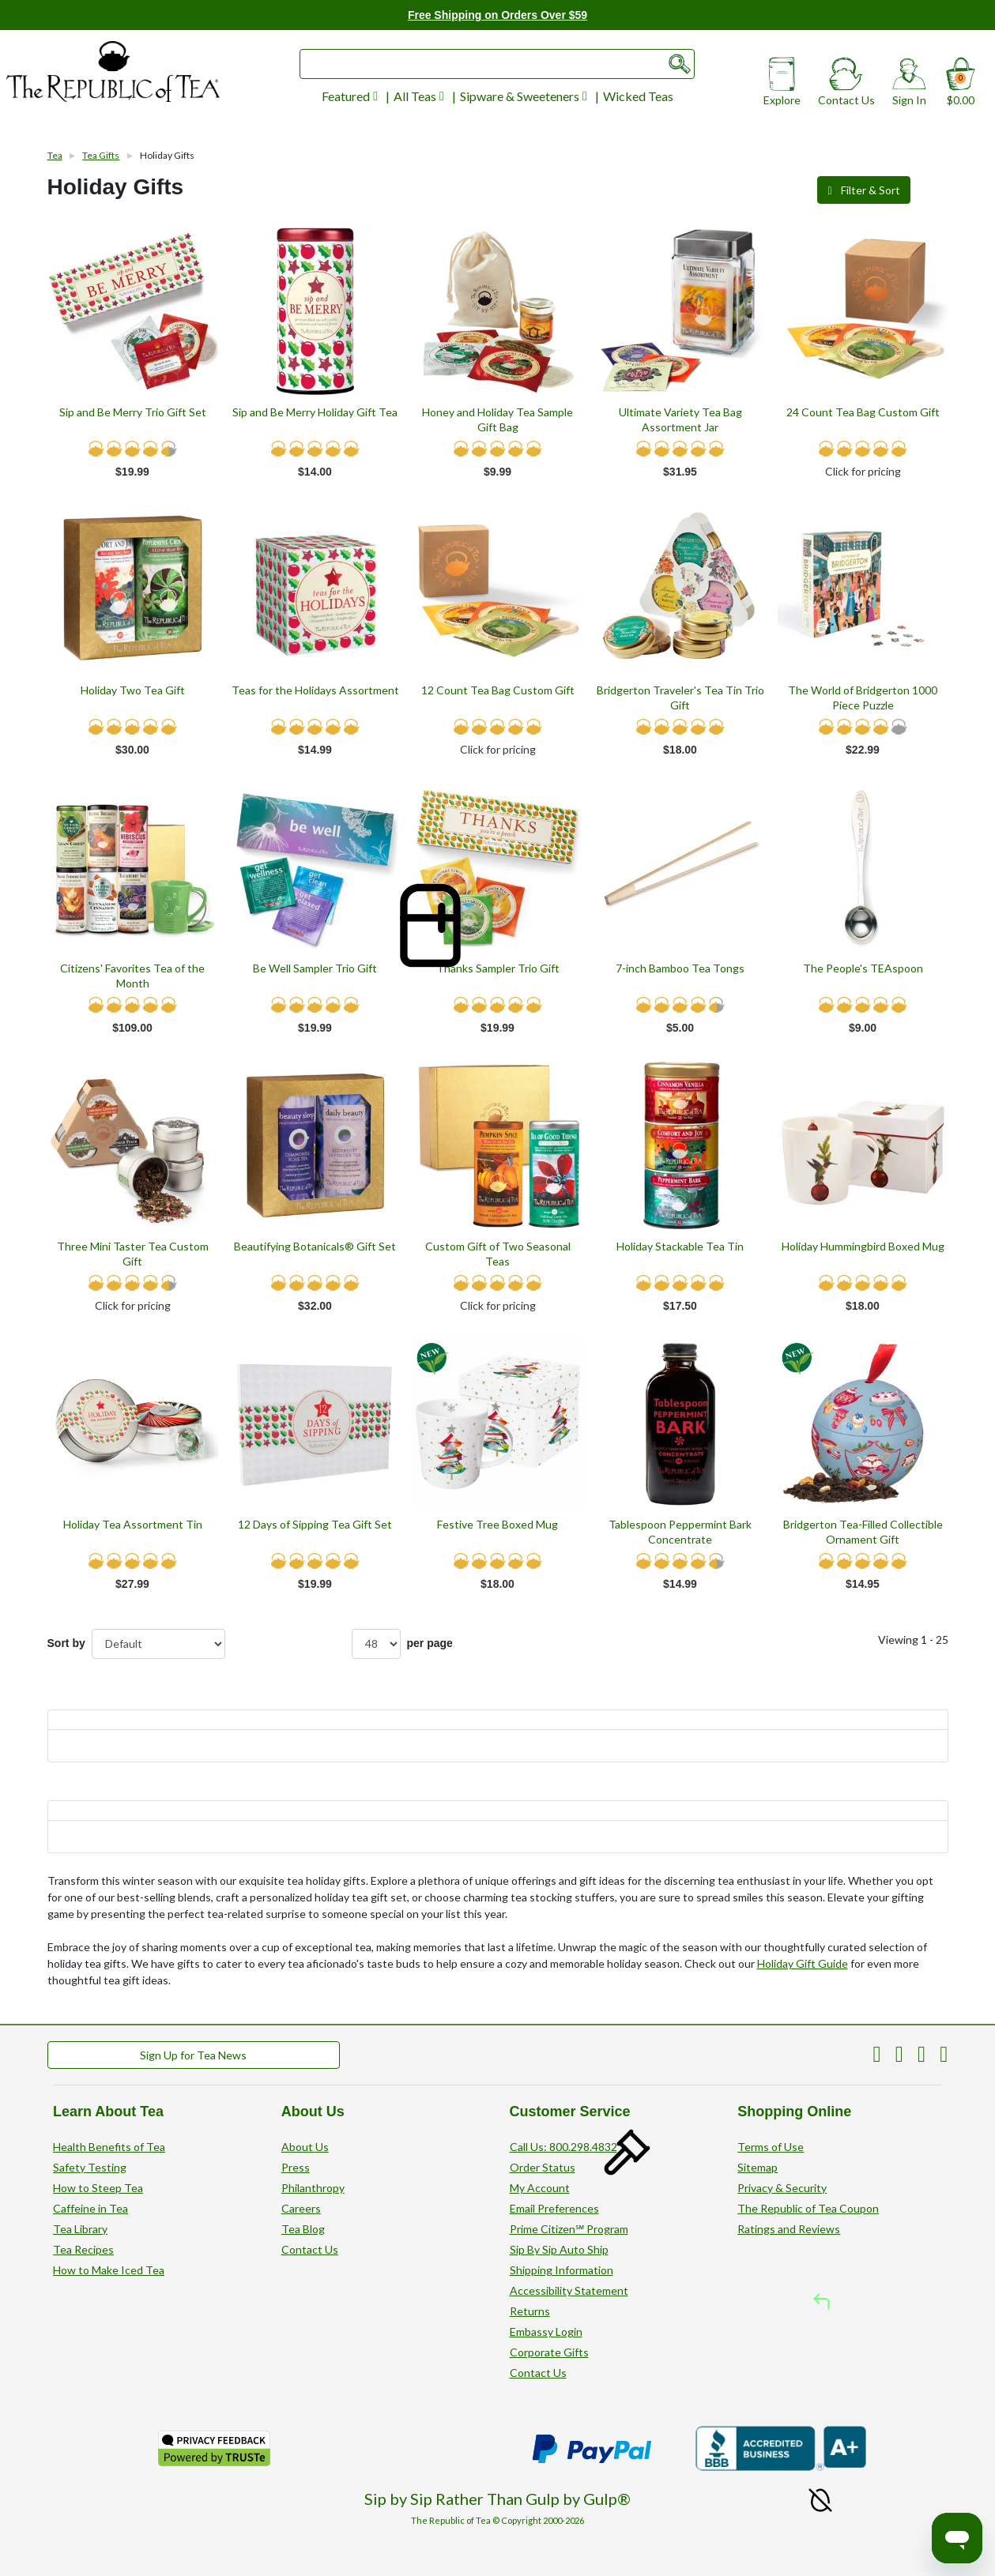 The height and width of the screenshot is (2576, 995). What do you see at coordinates (821, 2301) in the screenshot?
I see `go back to the previous screen` at bounding box center [821, 2301].